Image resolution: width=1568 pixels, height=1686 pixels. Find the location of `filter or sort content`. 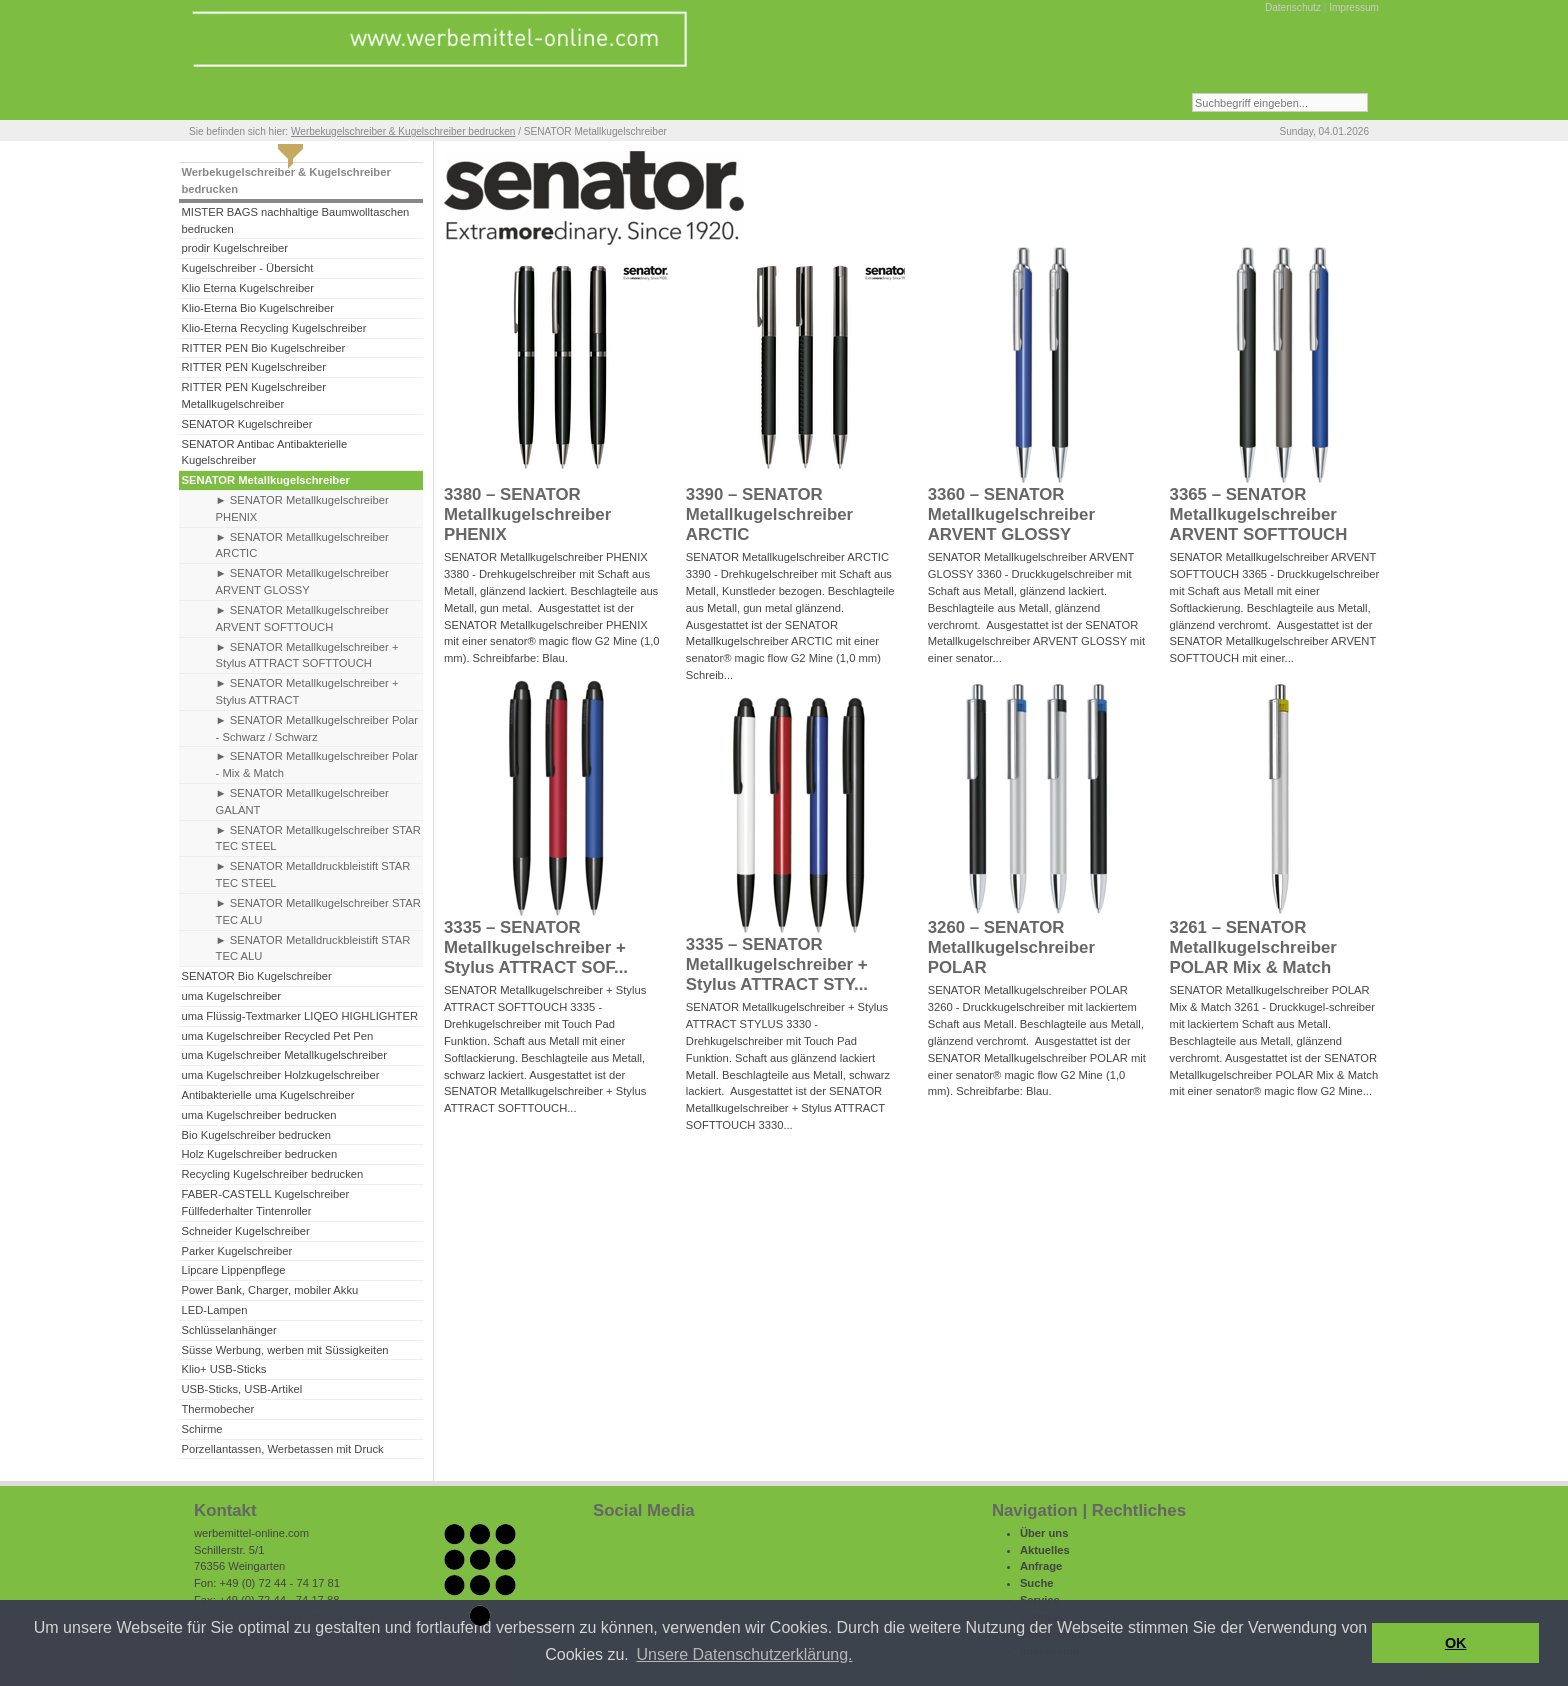

filter or sort content is located at coordinates (290, 156).